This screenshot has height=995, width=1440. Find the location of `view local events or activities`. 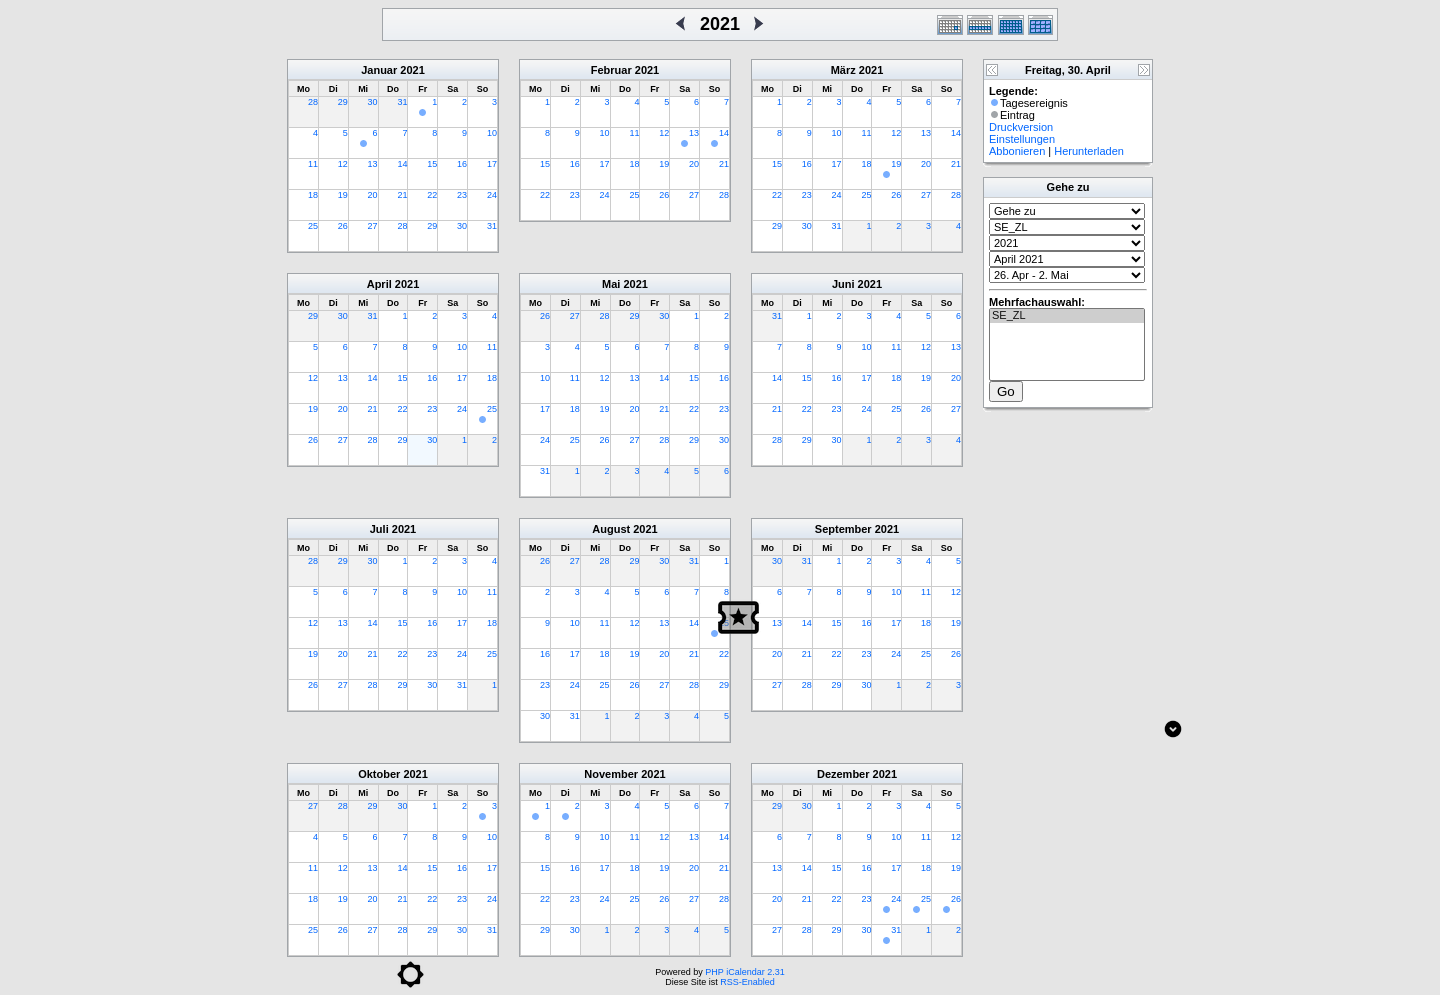

view local events or activities is located at coordinates (738, 617).